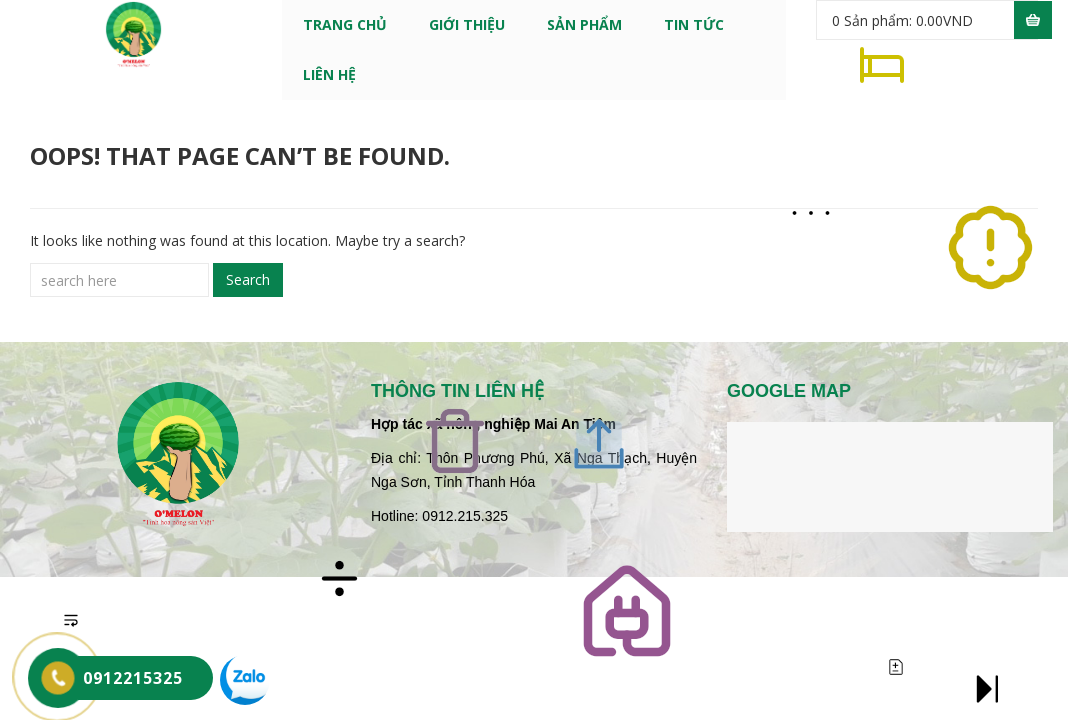 The image size is (1068, 720). I want to click on indicates an alert or warning notification, so click(990, 247).